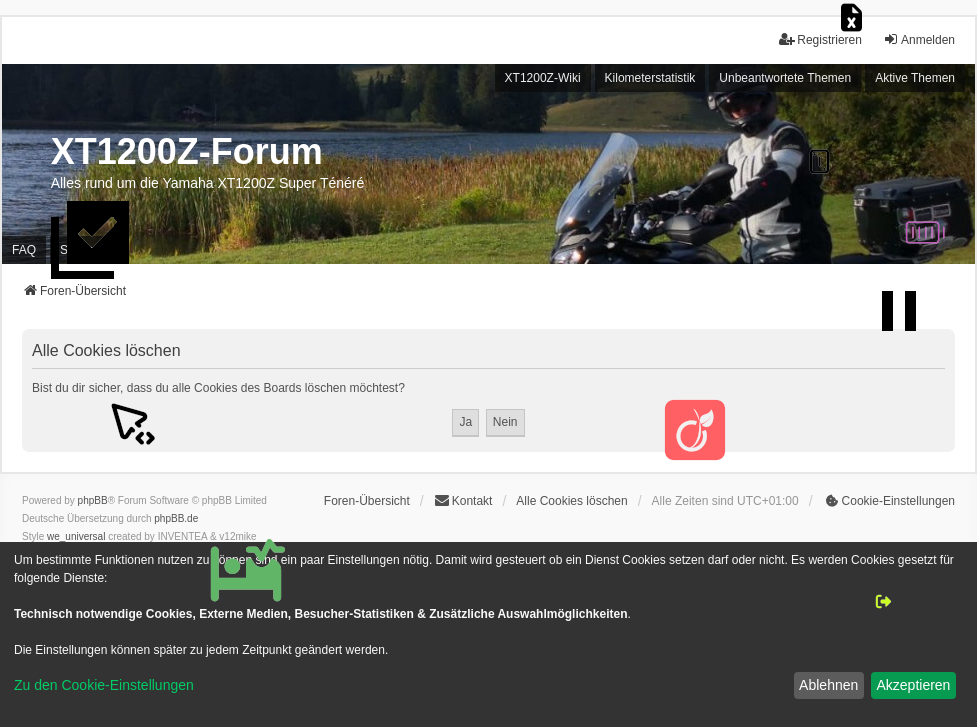 The image size is (977, 727). I want to click on pause media playback, so click(899, 311).